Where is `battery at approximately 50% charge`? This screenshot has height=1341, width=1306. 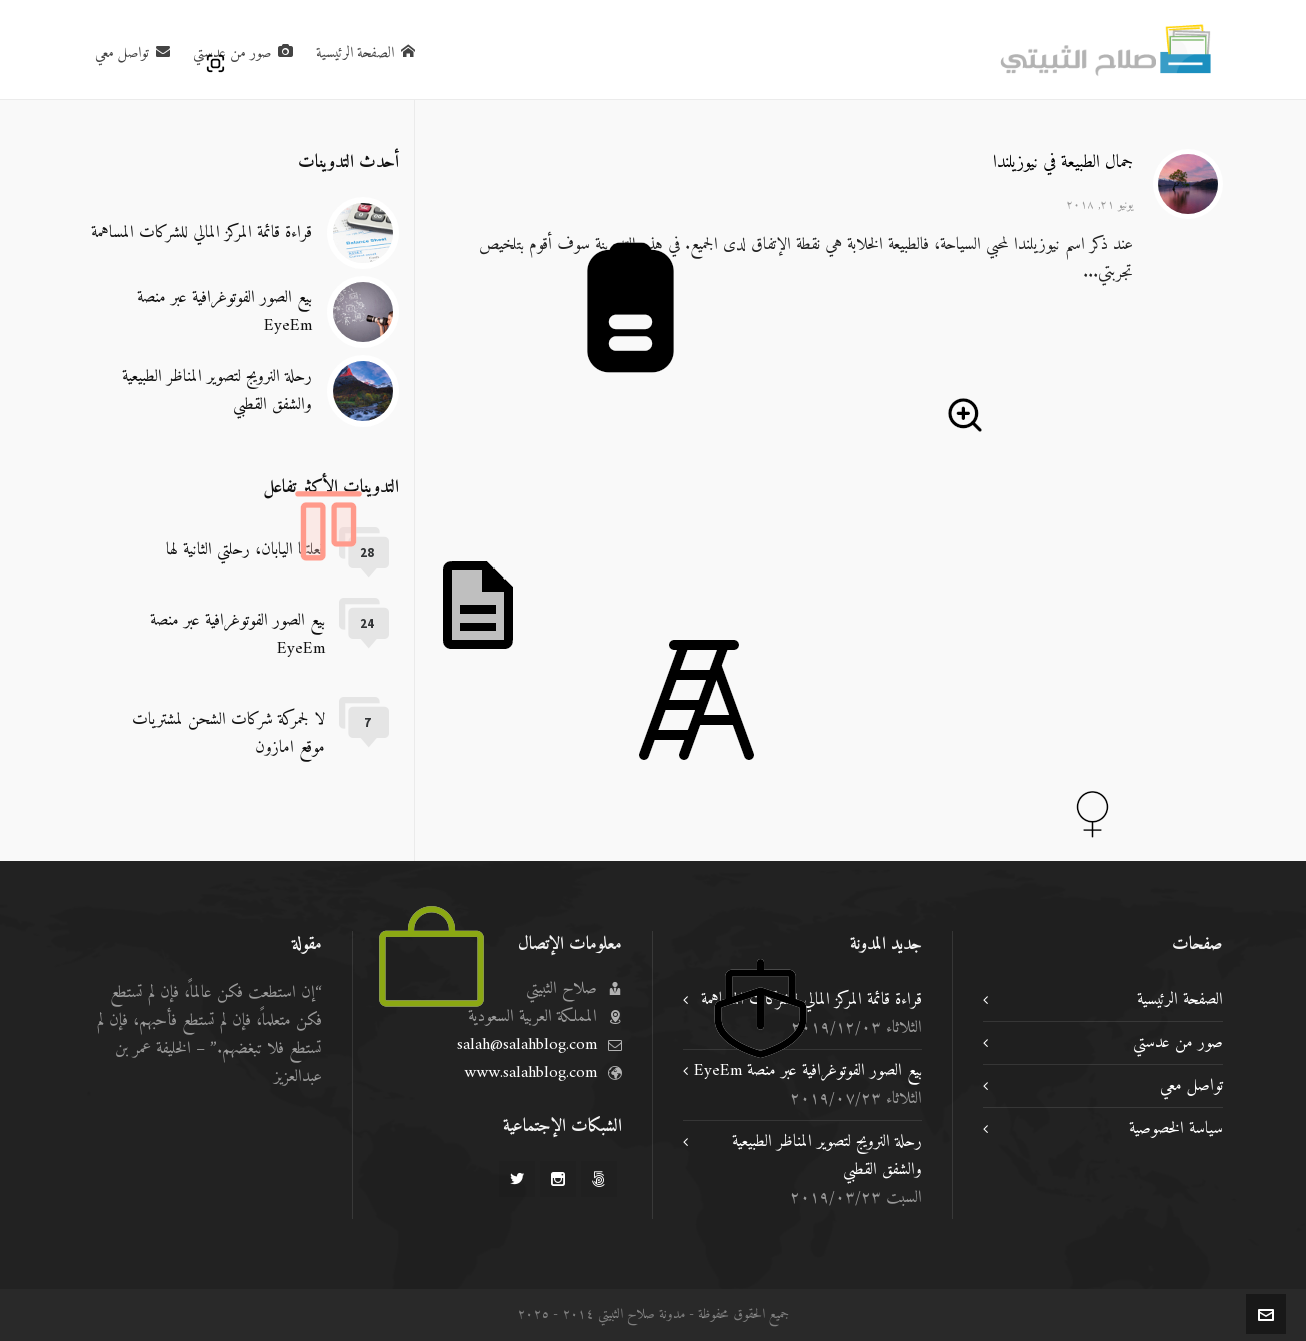 battery at approximately 50% charge is located at coordinates (630, 307).